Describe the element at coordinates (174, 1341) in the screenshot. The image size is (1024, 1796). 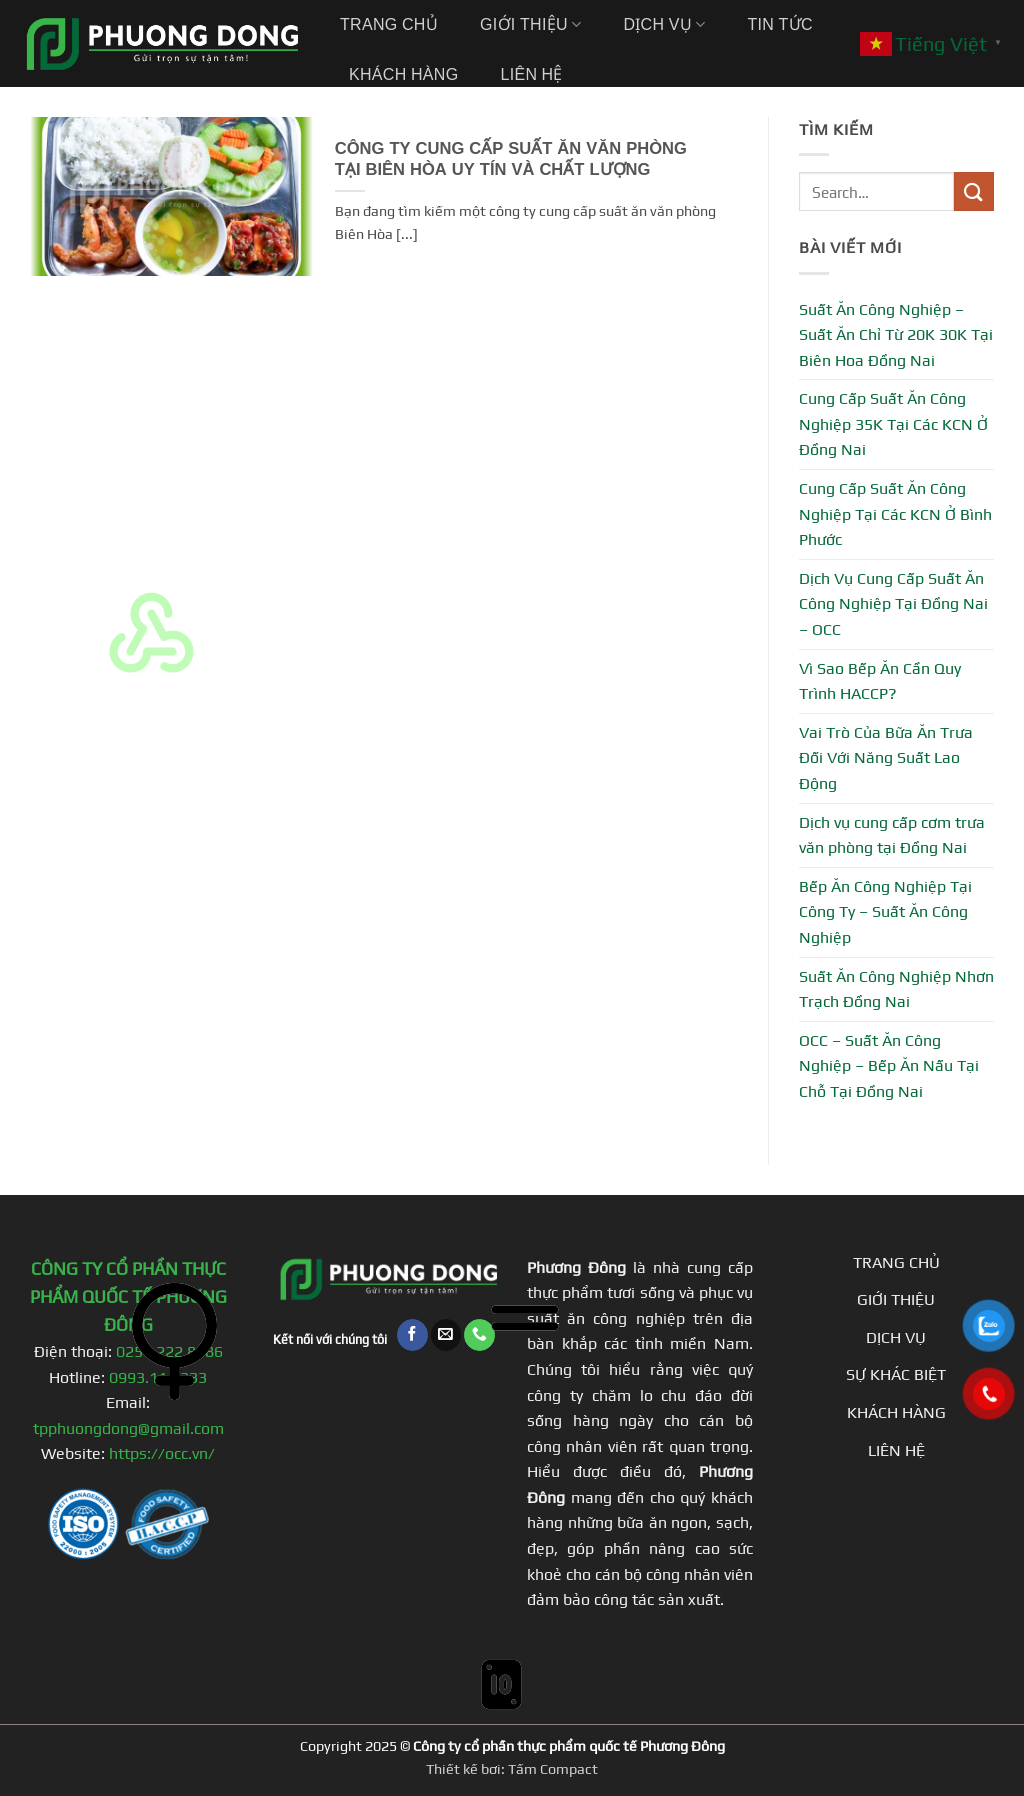
I see `select female gender option` at that location.